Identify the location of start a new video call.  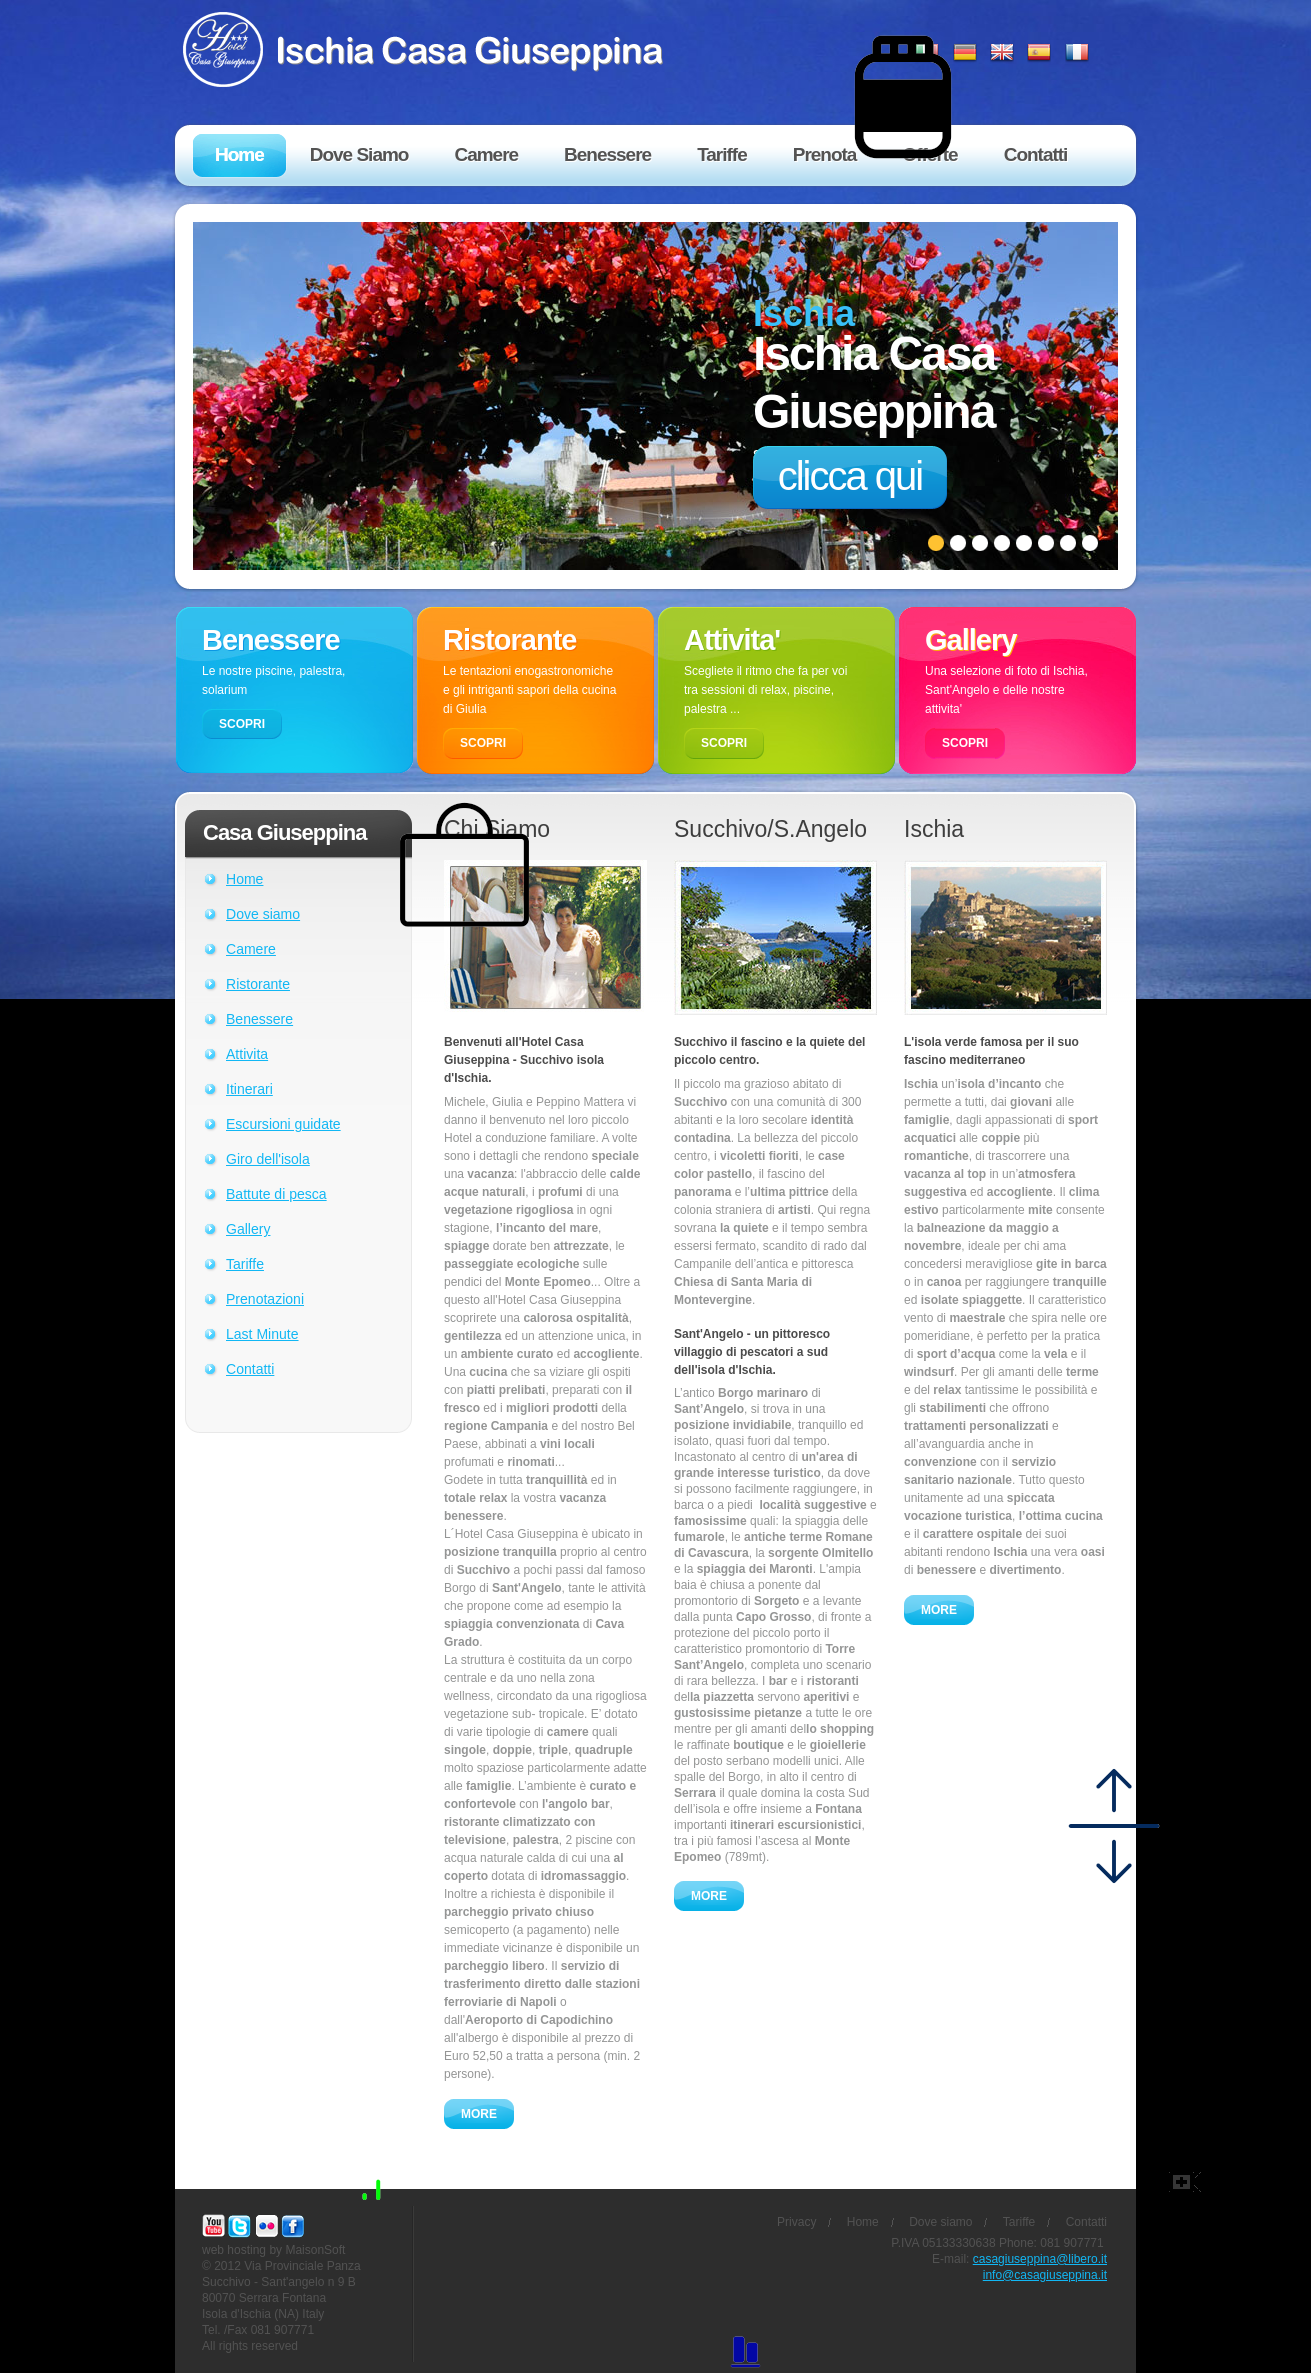
(1185, 2182).